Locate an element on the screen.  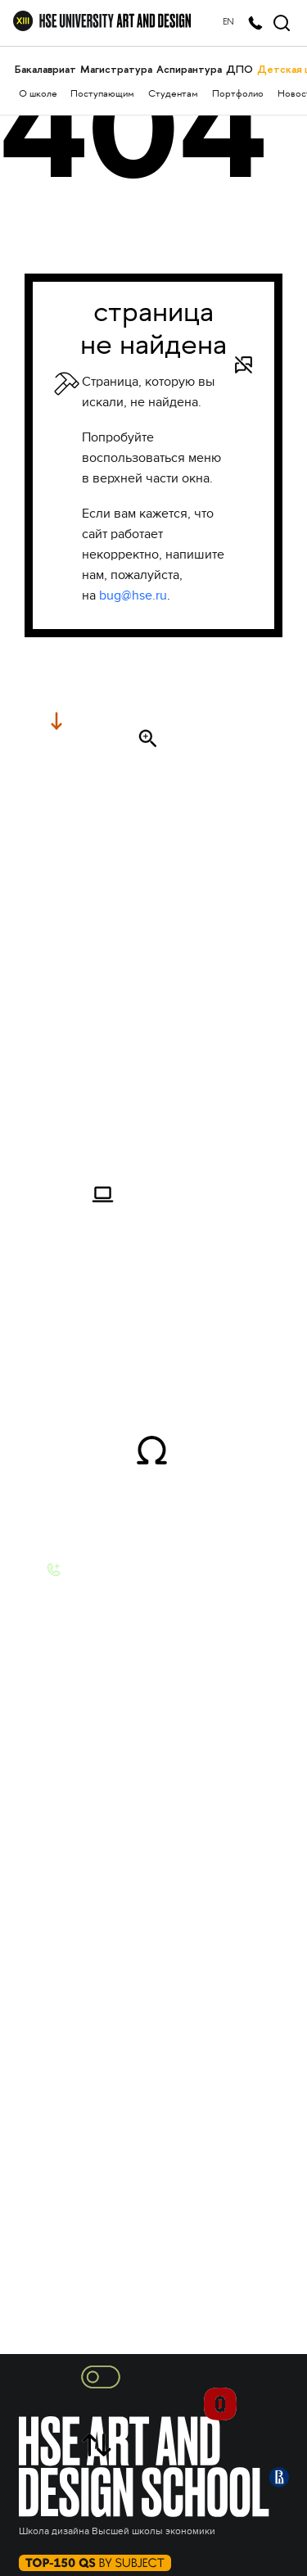
sort items in ascending or descending order is located at coordinates (97, 2445).